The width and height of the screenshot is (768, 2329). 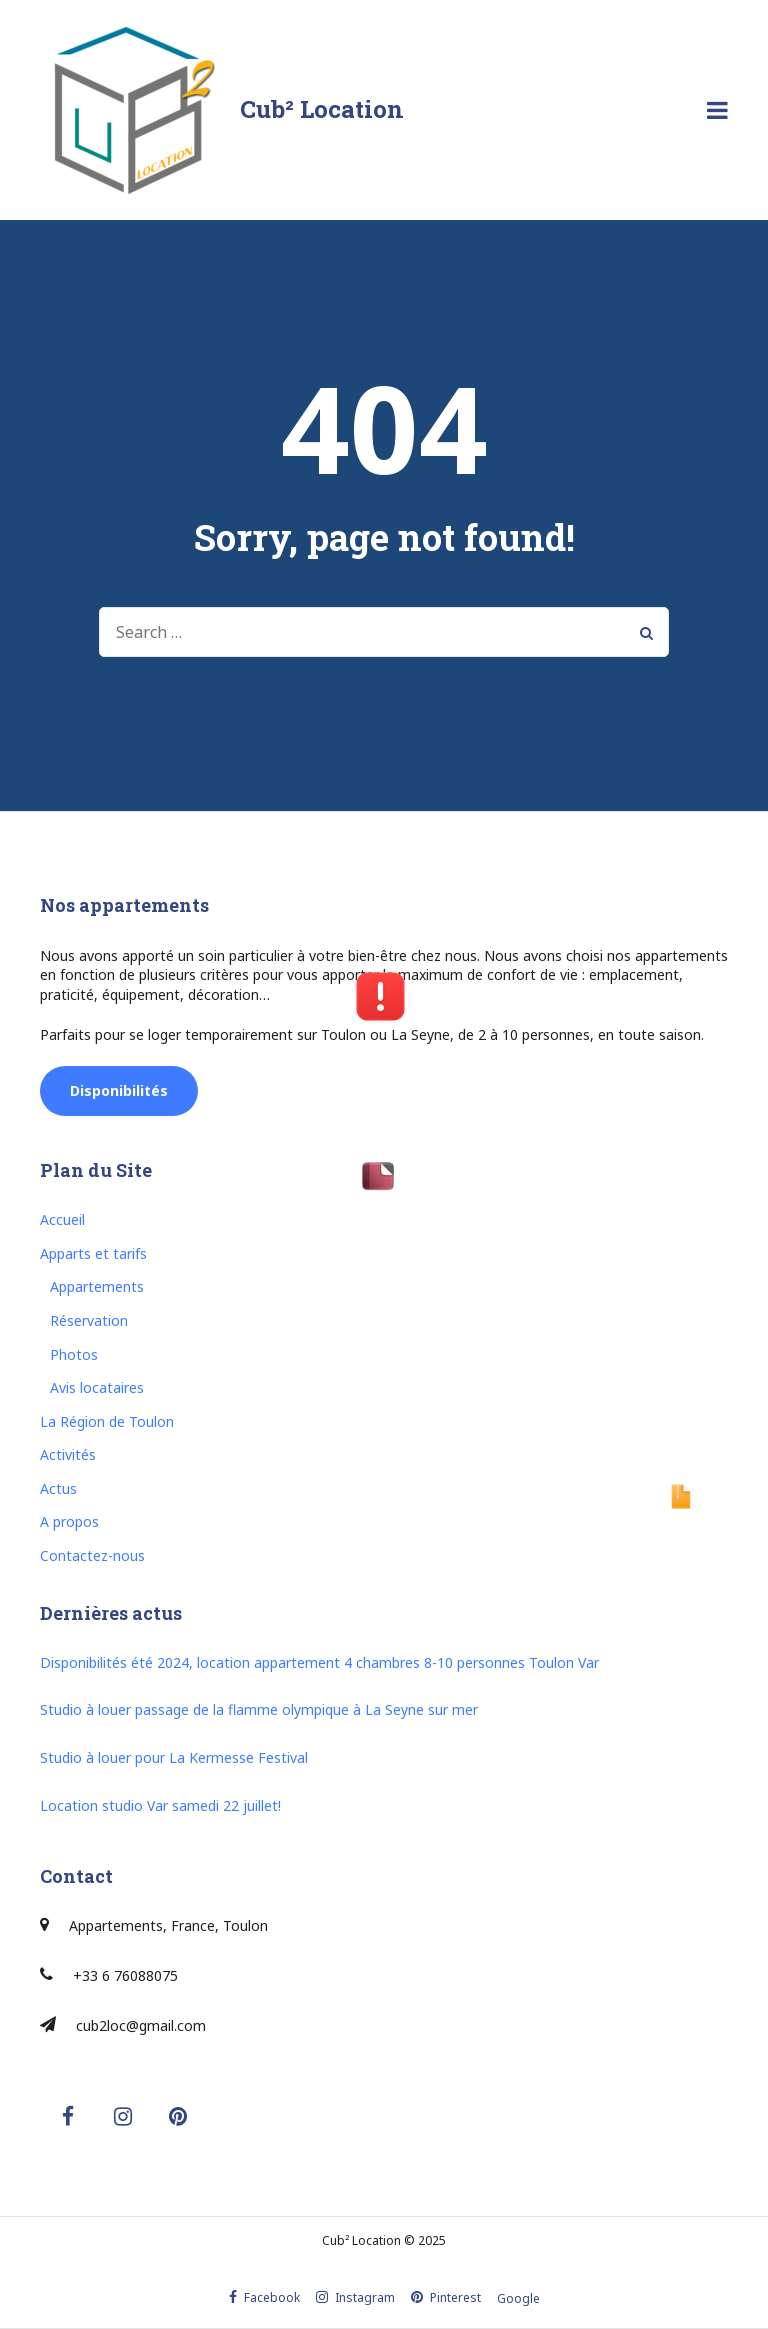 I want to click on change desktop wallpaper settings, so click(x=378, y=1175).